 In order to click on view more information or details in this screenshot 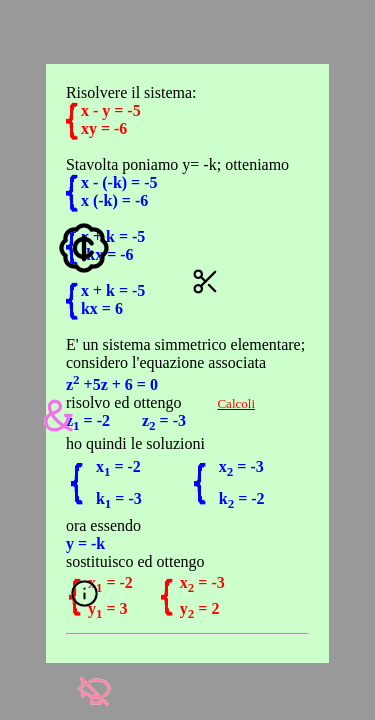, I will do `click(84, 593)`.